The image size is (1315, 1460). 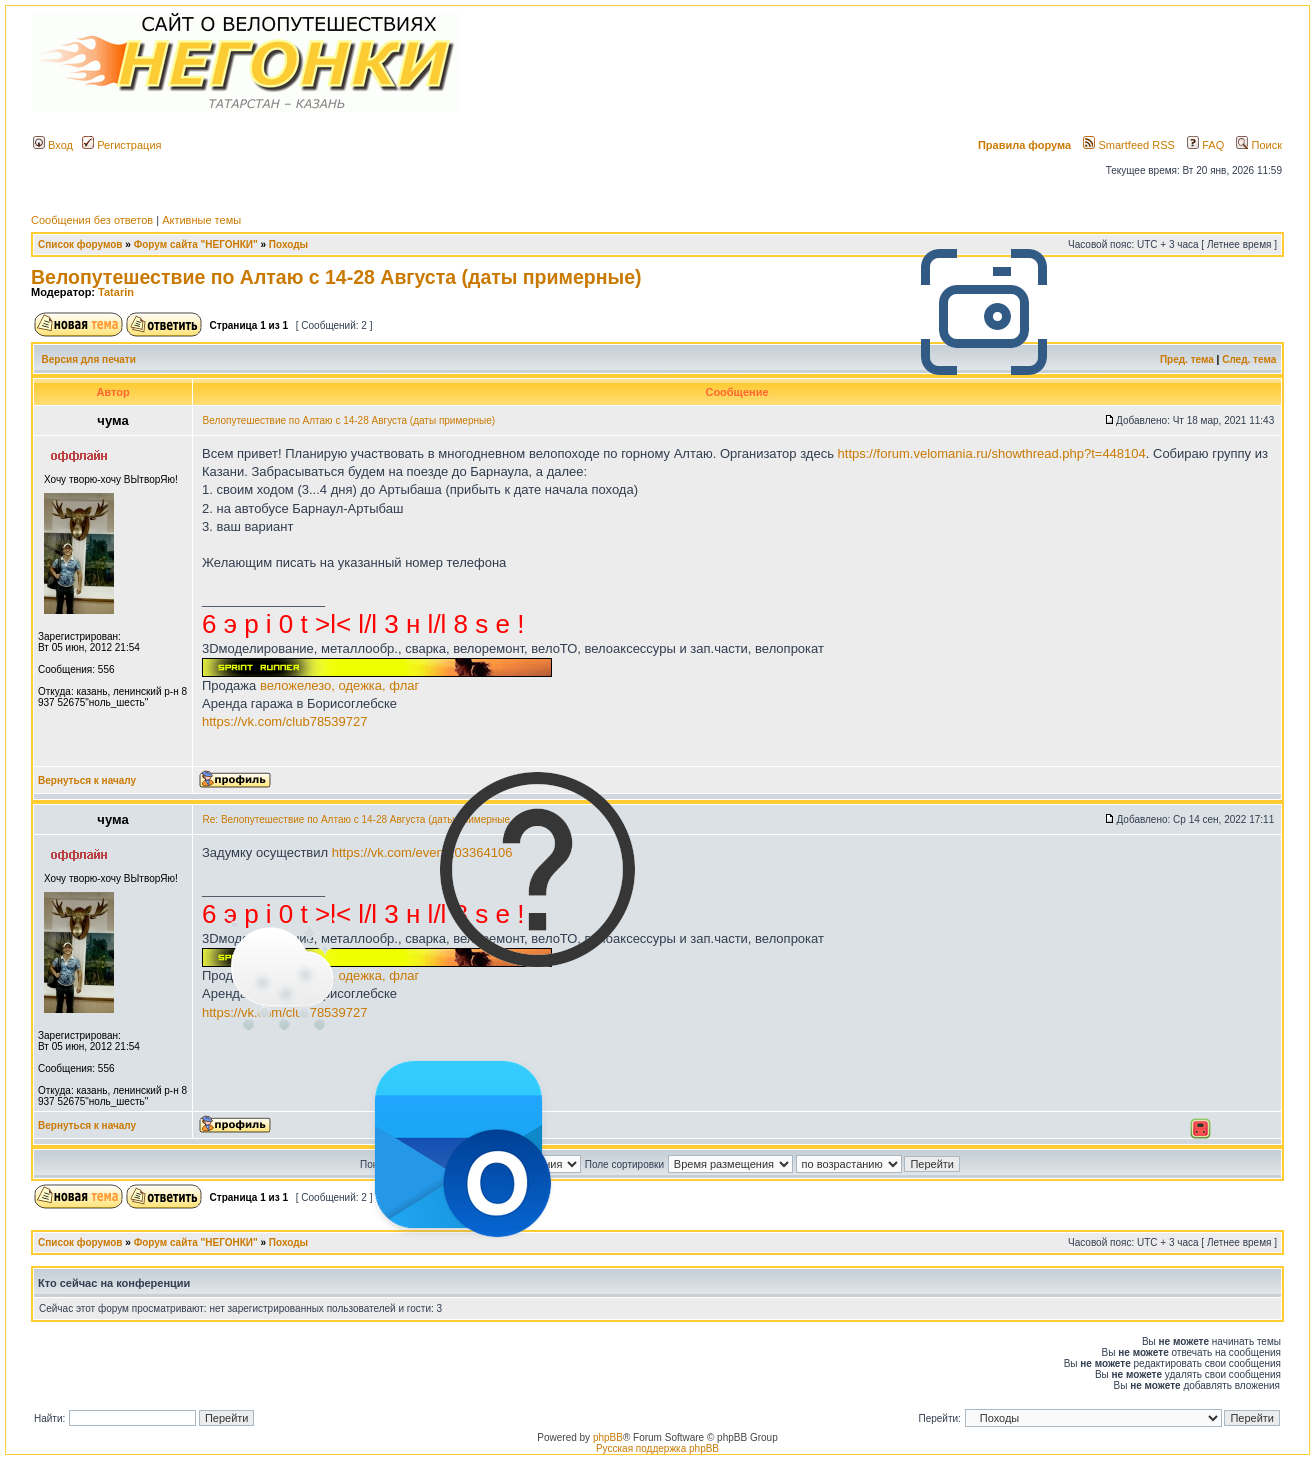 What do you see at coordinates (1200, 1128) in the screenshot?
I see `launch melonDS nintendo DS emulator` at bounding box center [1200, 1128].